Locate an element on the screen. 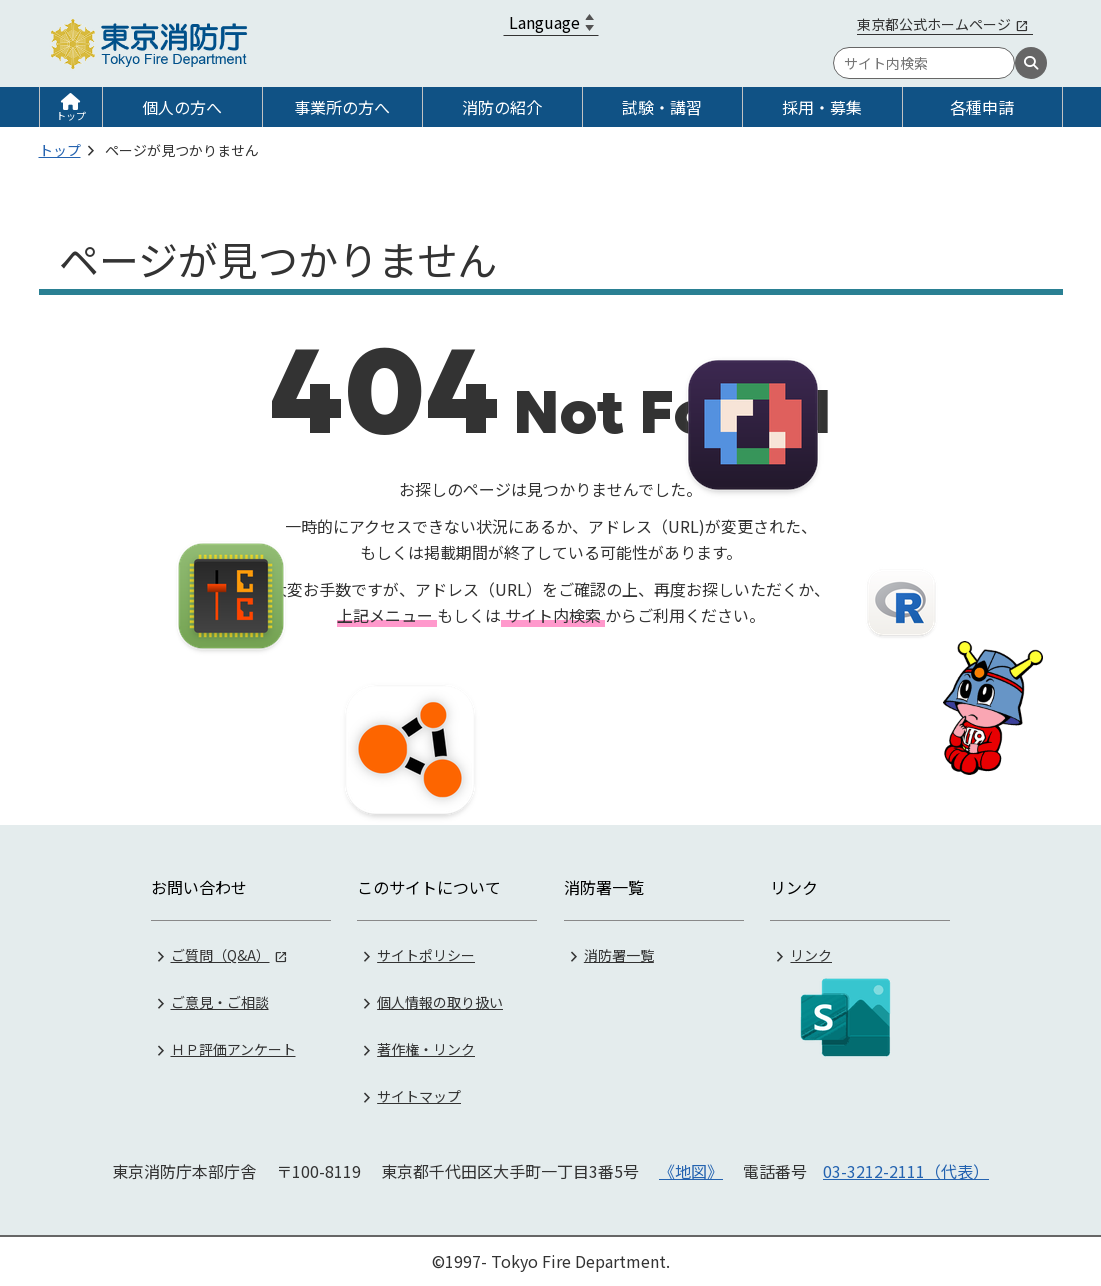 This screenshot has width=1101, height=1286. open pixelorama pixel art editor is located at coordinates (753, 425).